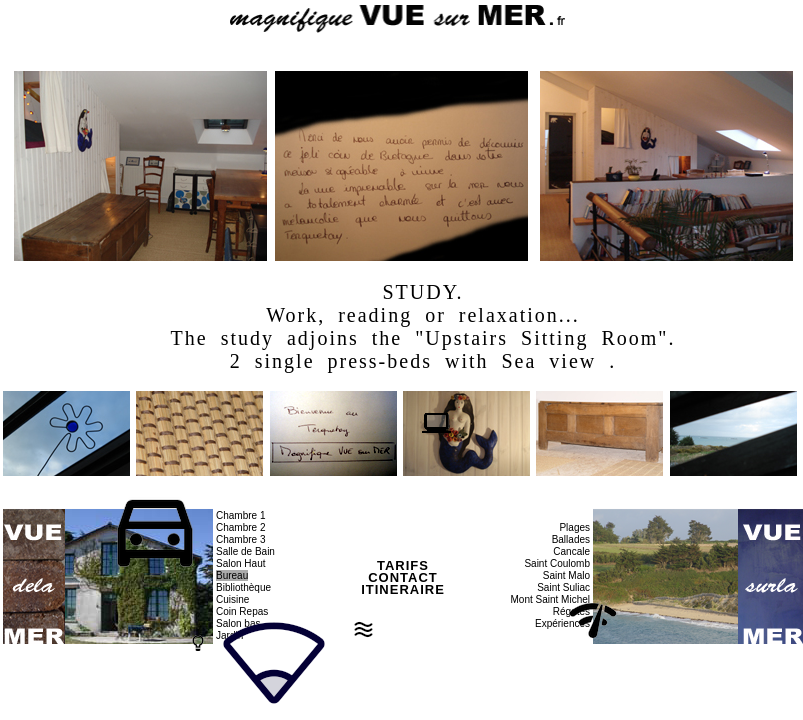 The width and height of the screenshot is (803, 720). What do you see at coordinates (155, 529) in the screenshot?
I see `get driving directions` at bounding box center [155, 529].